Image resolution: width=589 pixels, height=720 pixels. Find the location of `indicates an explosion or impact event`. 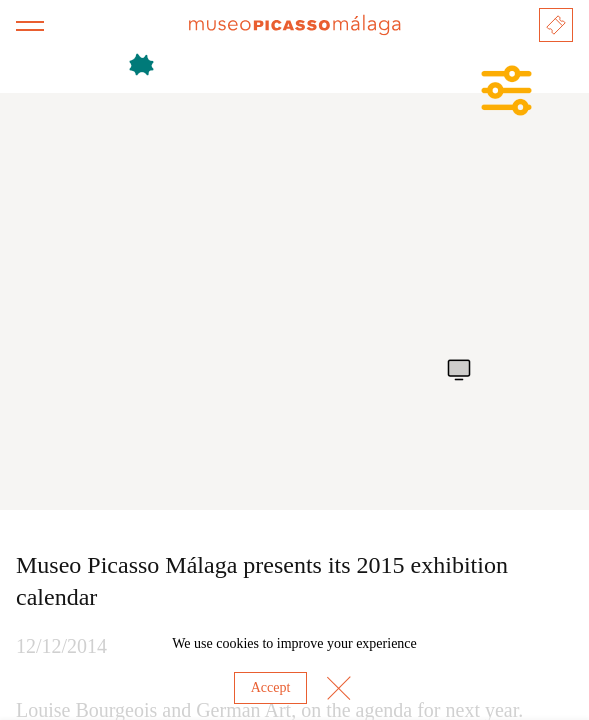

indicates an explosion or impact event is located at coordinates (141, 64).